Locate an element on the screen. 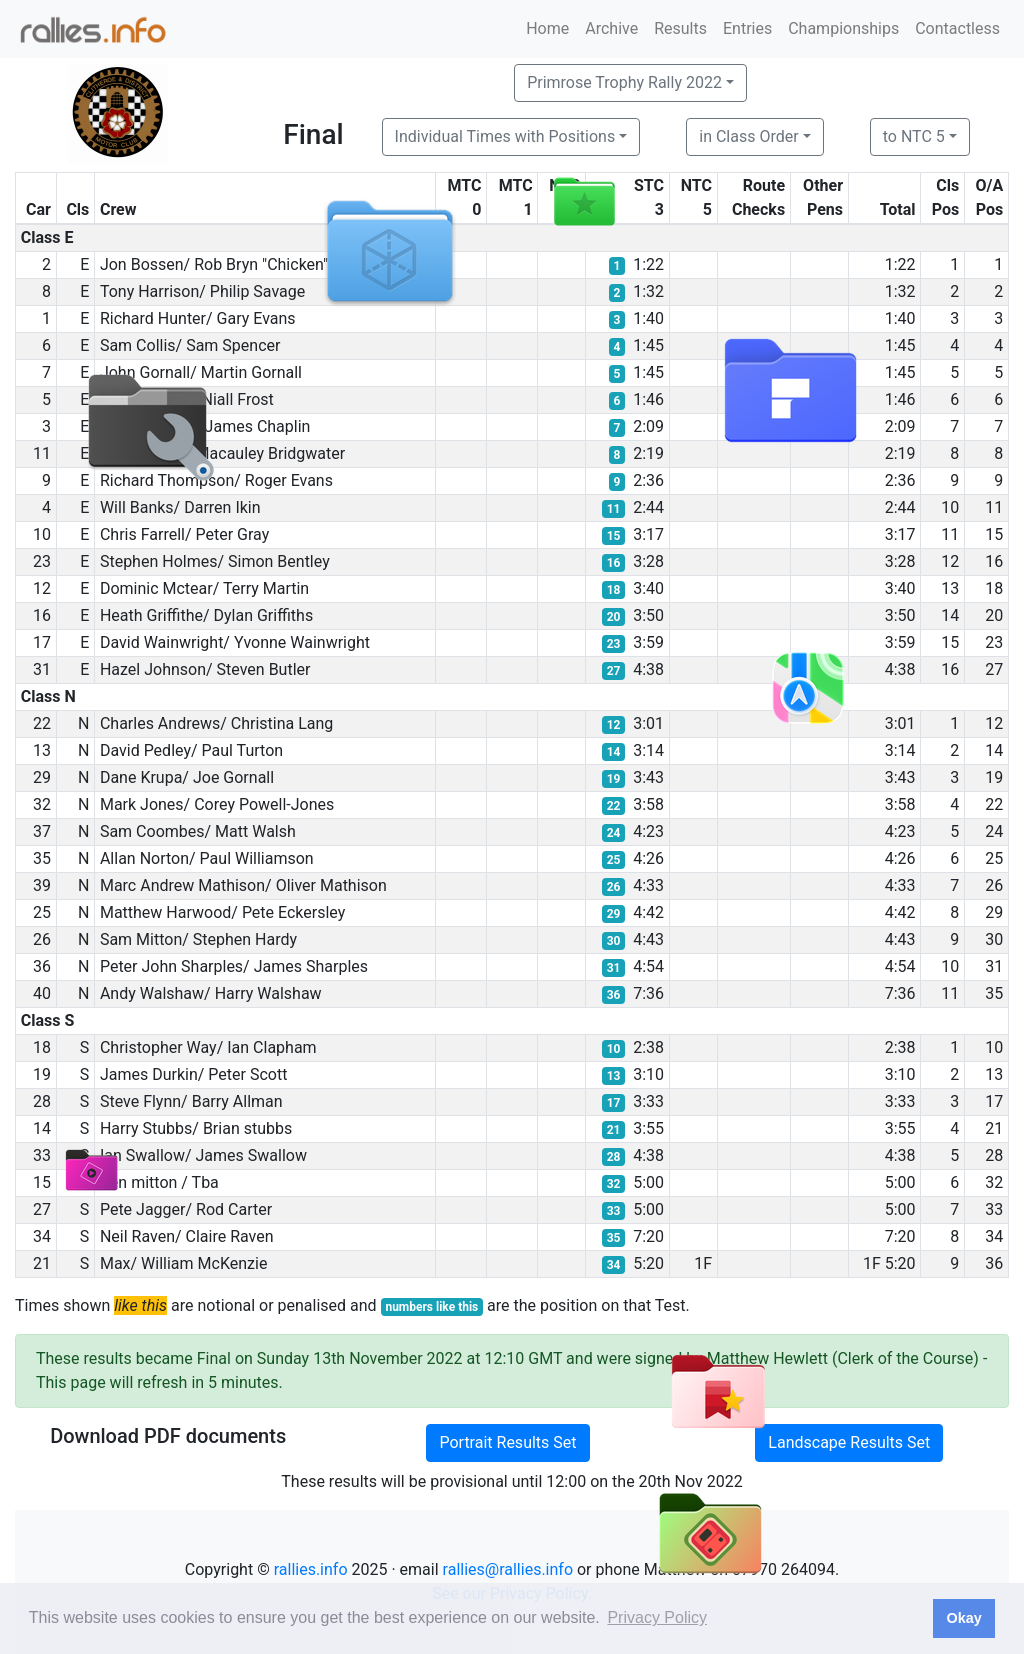 The height and width of the screenshot is (1654, 1024). open wondershare pdfreader documents folder is located at coordinates (790, 394).